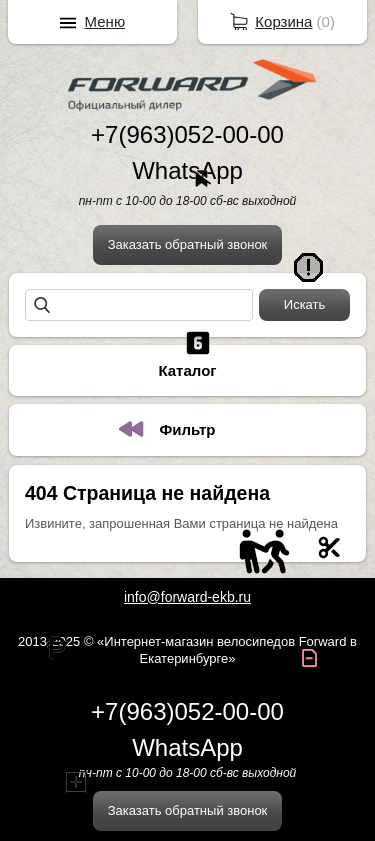 The width and height of the screenshot is (375, 841). What do you see at coordinates (308, 267) in the screenshot?
I see `report inappropriate content or behavior` at bounding box center [308, 267].